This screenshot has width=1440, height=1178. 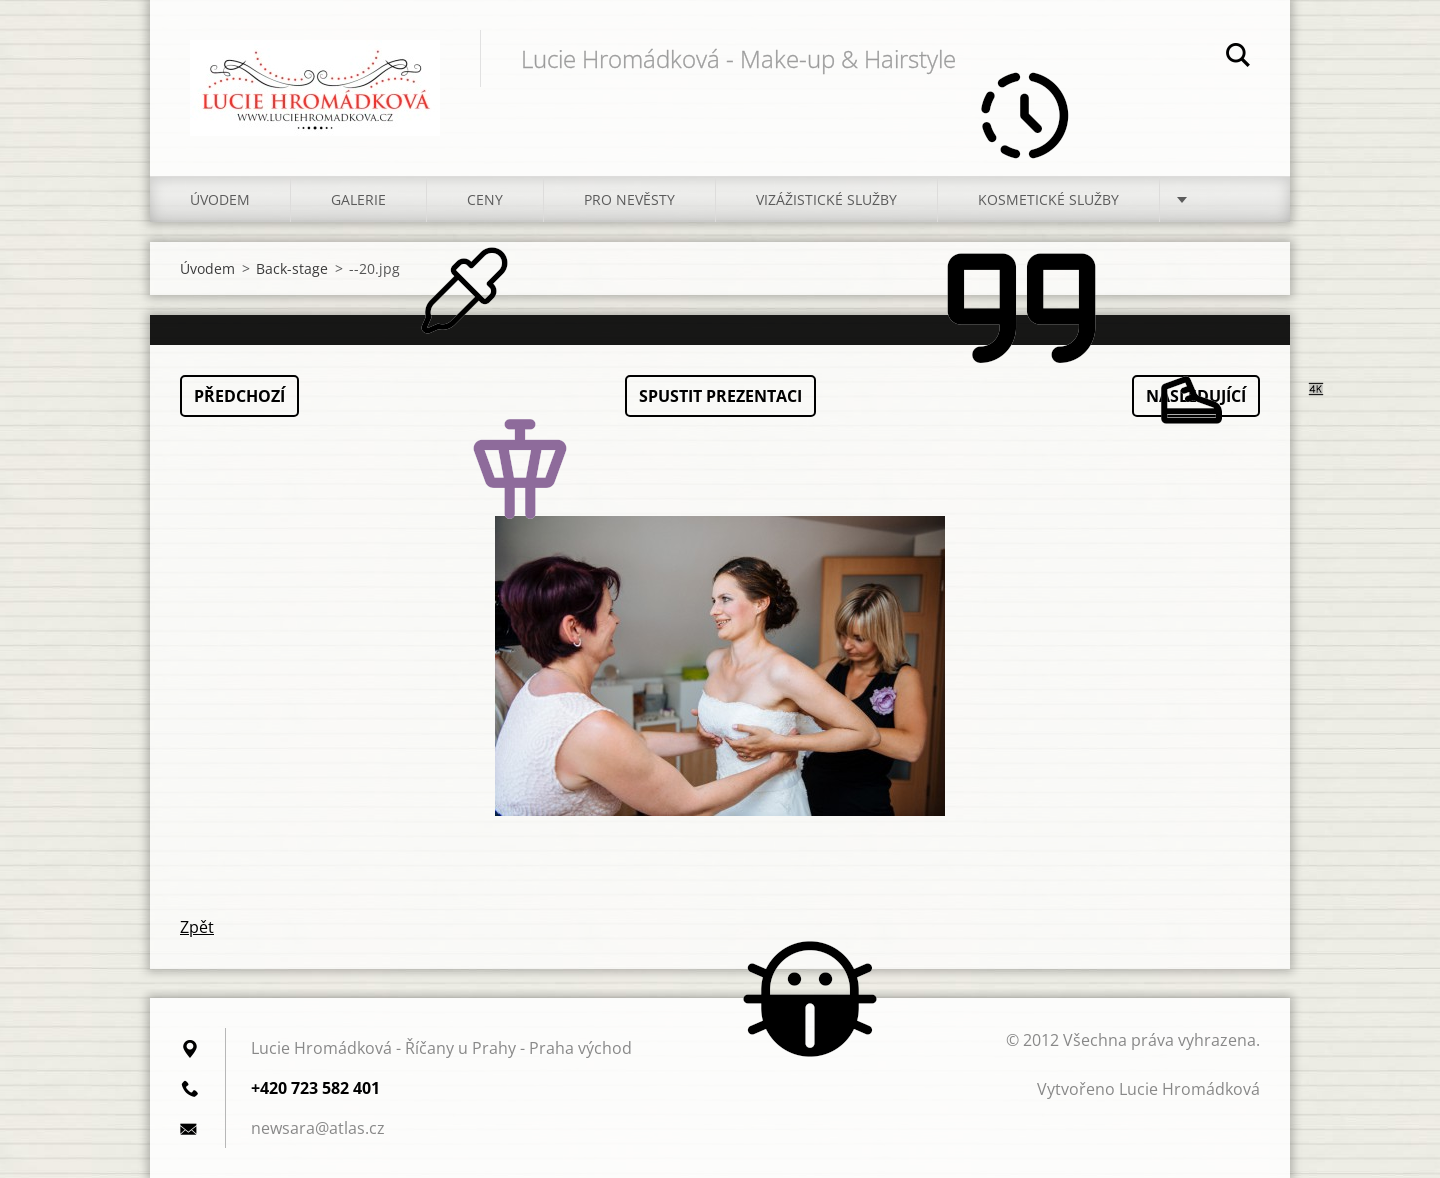 What do you see at coordinates (464, 290) in the screenshot?
I see `pick a color from the screen` at bounding box center [464, 290].